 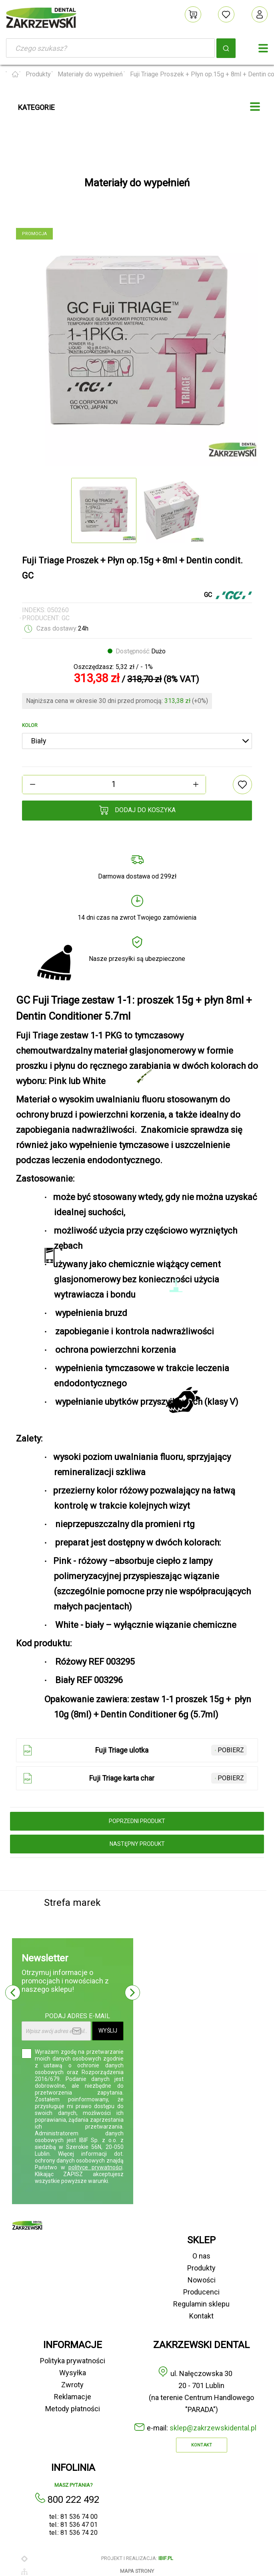 What do you see at coordinates (49, 1255) in the screenshot?
I see `execute or delete an item permanently` at bounding box center [49, 1255].